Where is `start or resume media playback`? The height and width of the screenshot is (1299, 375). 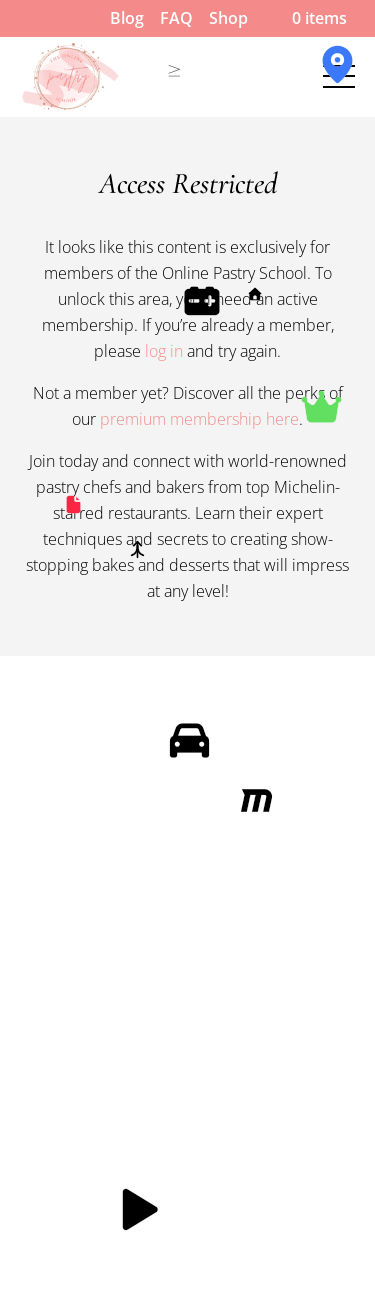
start or resume media playback is located at coordinates (135, 1209).